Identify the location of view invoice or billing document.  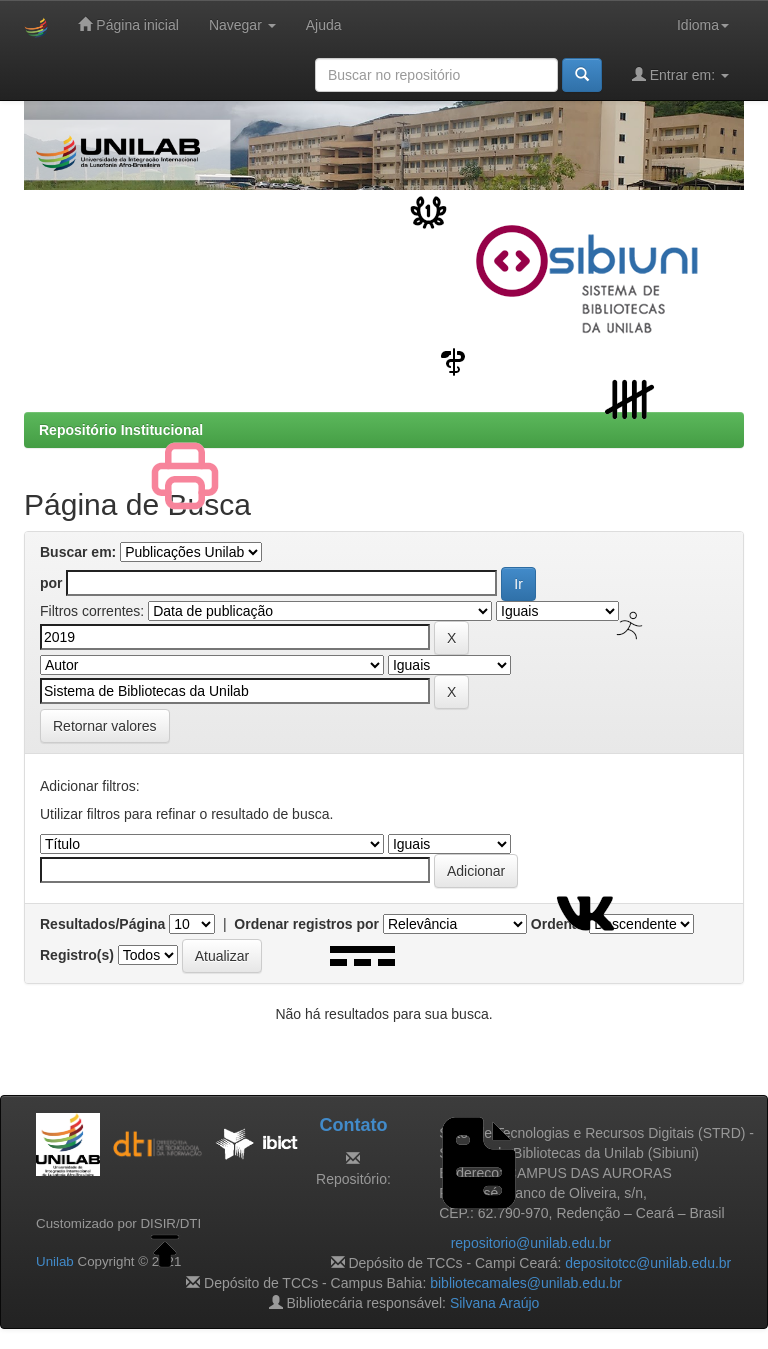
(479, 1163).